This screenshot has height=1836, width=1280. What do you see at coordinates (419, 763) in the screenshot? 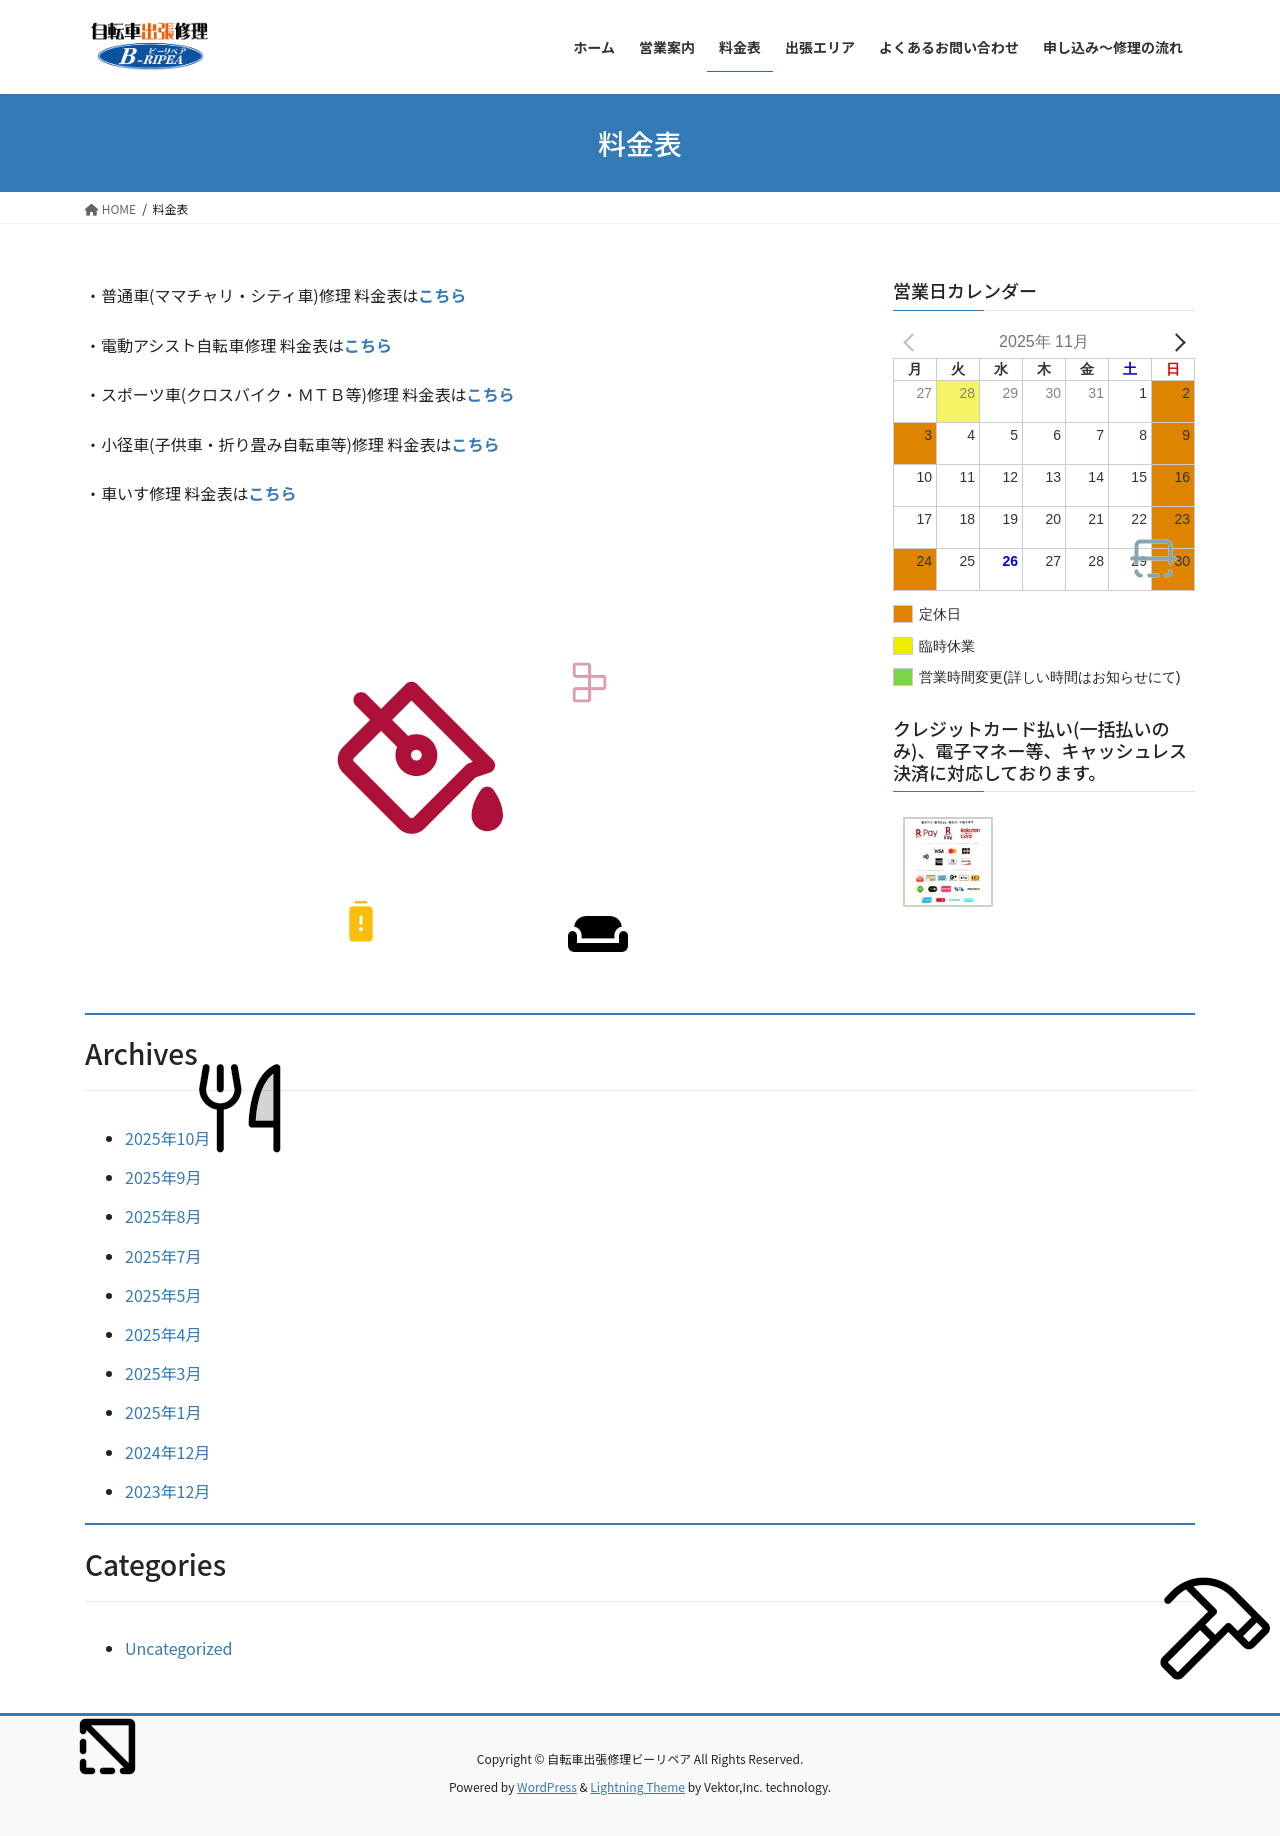
I see `fill area with selected color` at bounding box center [419, 763].